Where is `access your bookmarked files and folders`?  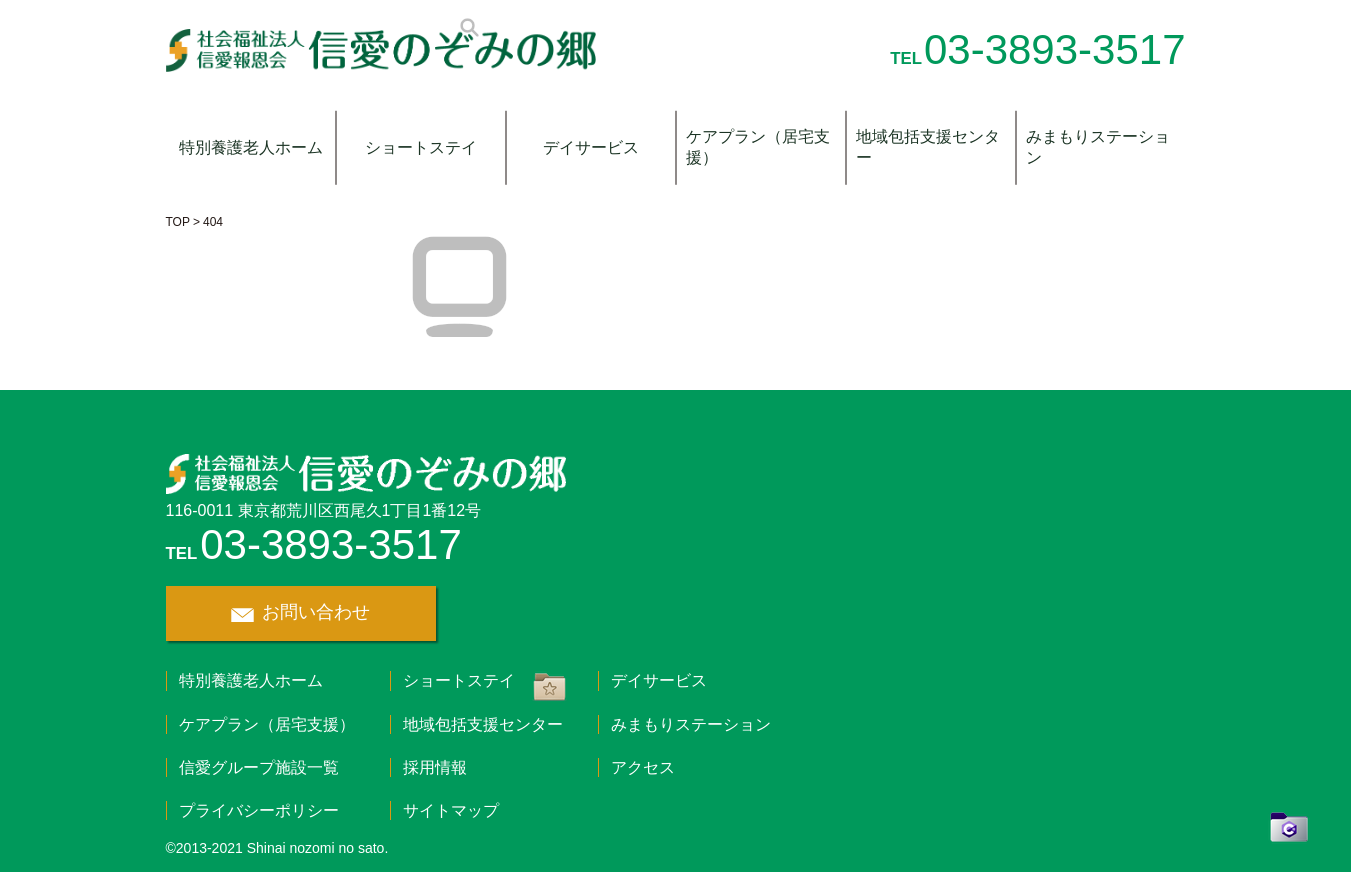
access your bookmarked files and folders is located at coordinates (549, 688).